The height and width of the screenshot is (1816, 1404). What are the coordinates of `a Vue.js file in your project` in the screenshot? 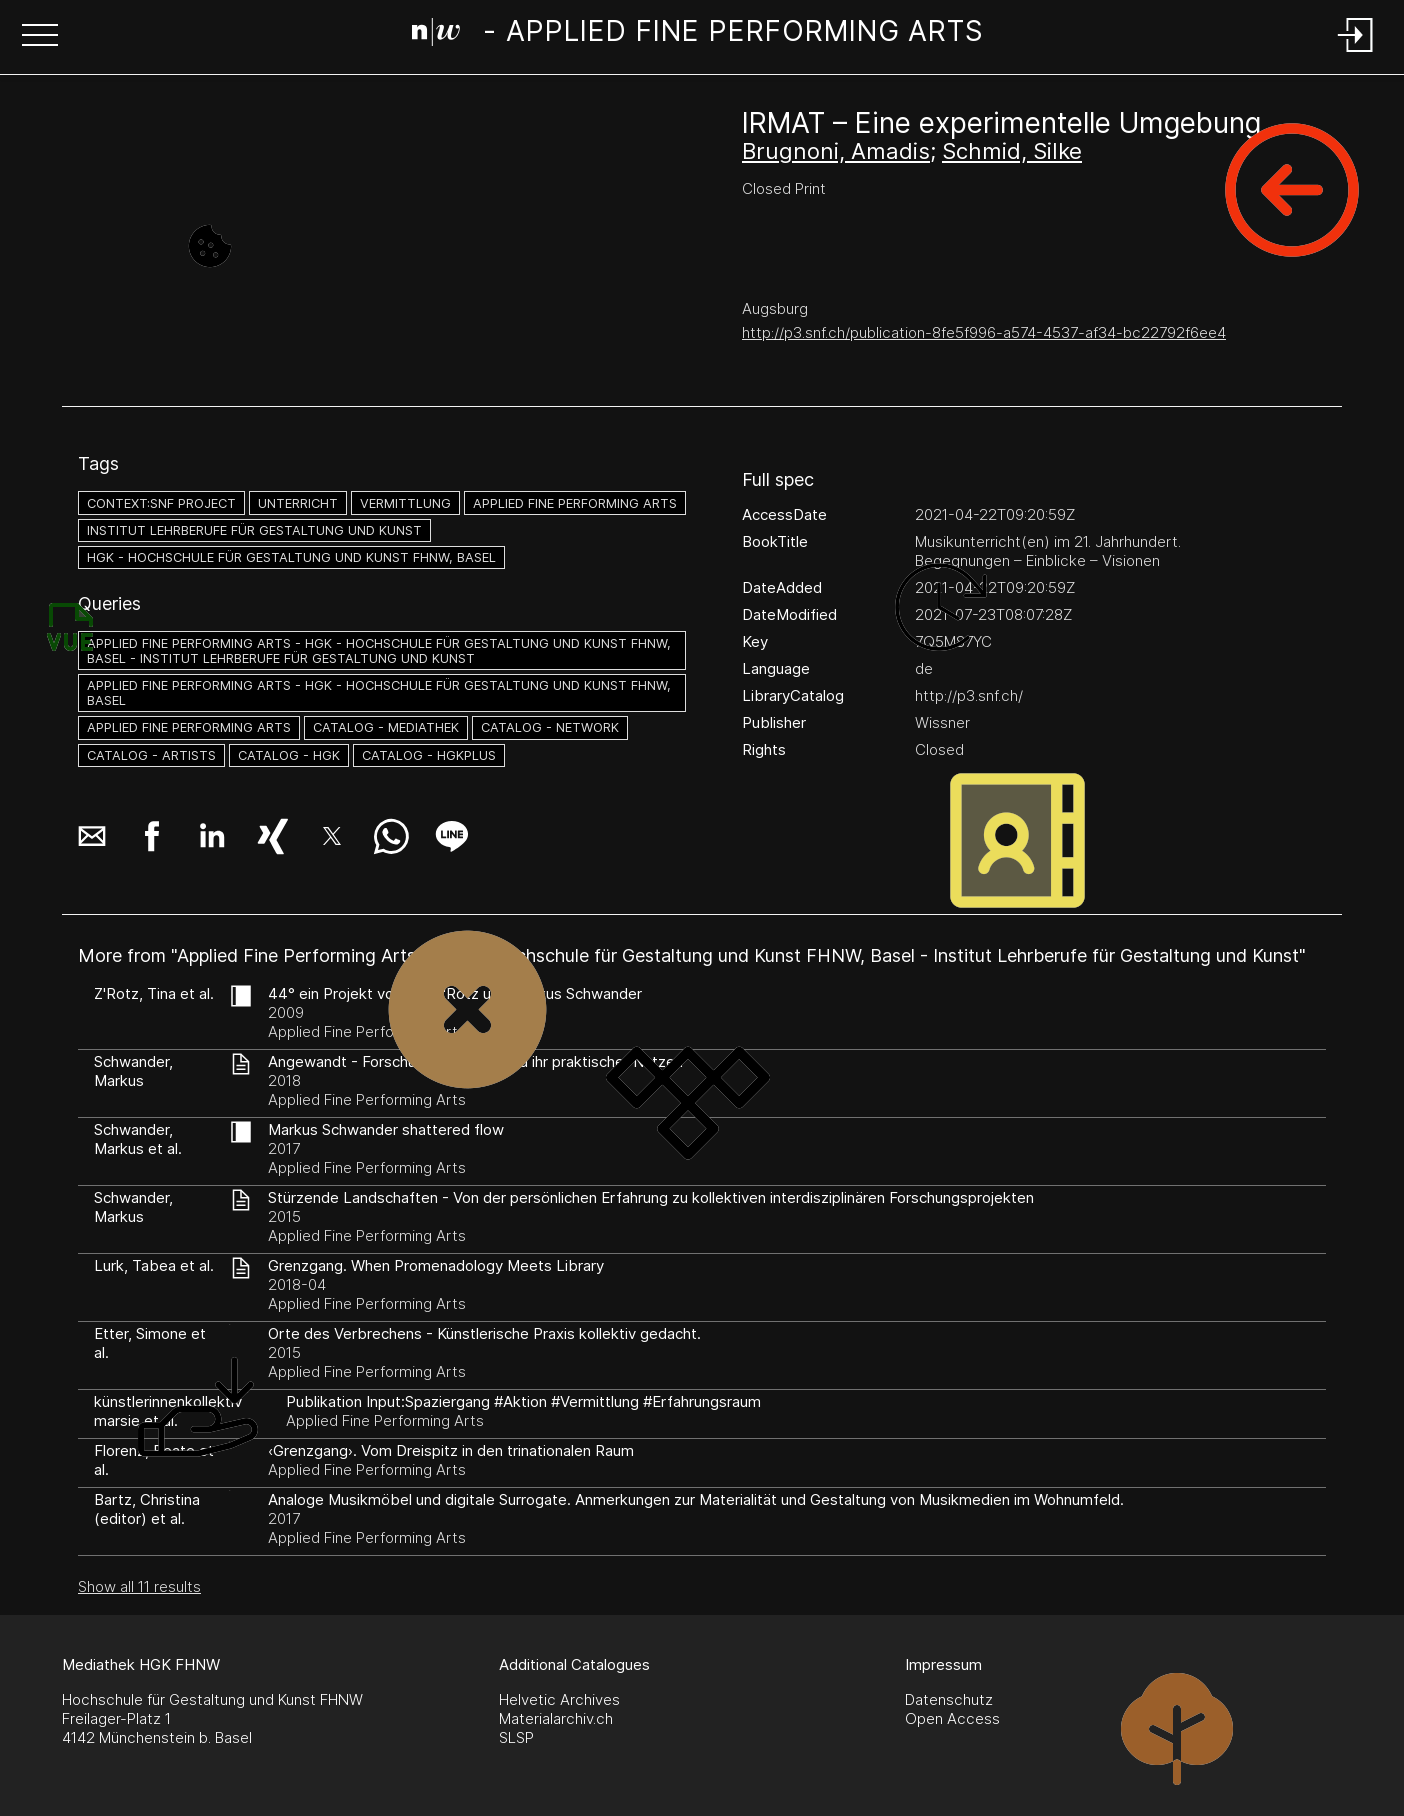 It's located at (71, 629).